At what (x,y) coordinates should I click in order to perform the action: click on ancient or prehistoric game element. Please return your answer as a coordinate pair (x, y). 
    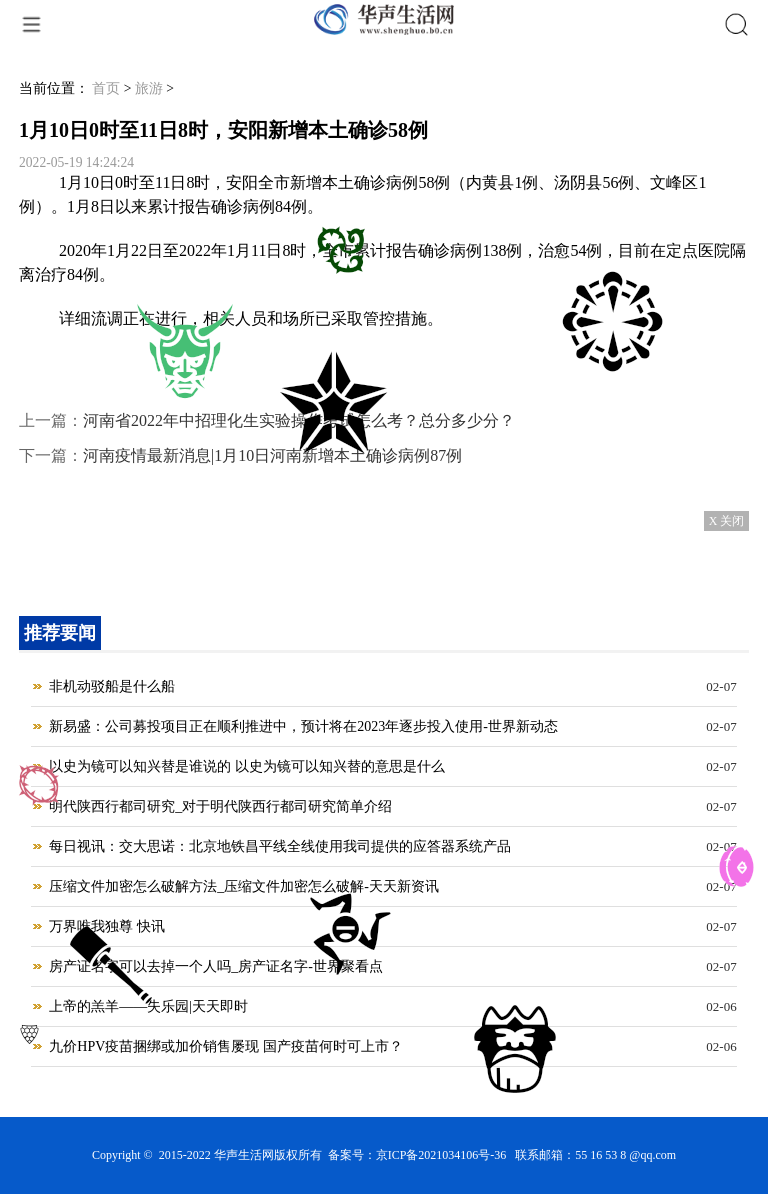
    Looking at the image, I should click on (736, 866).